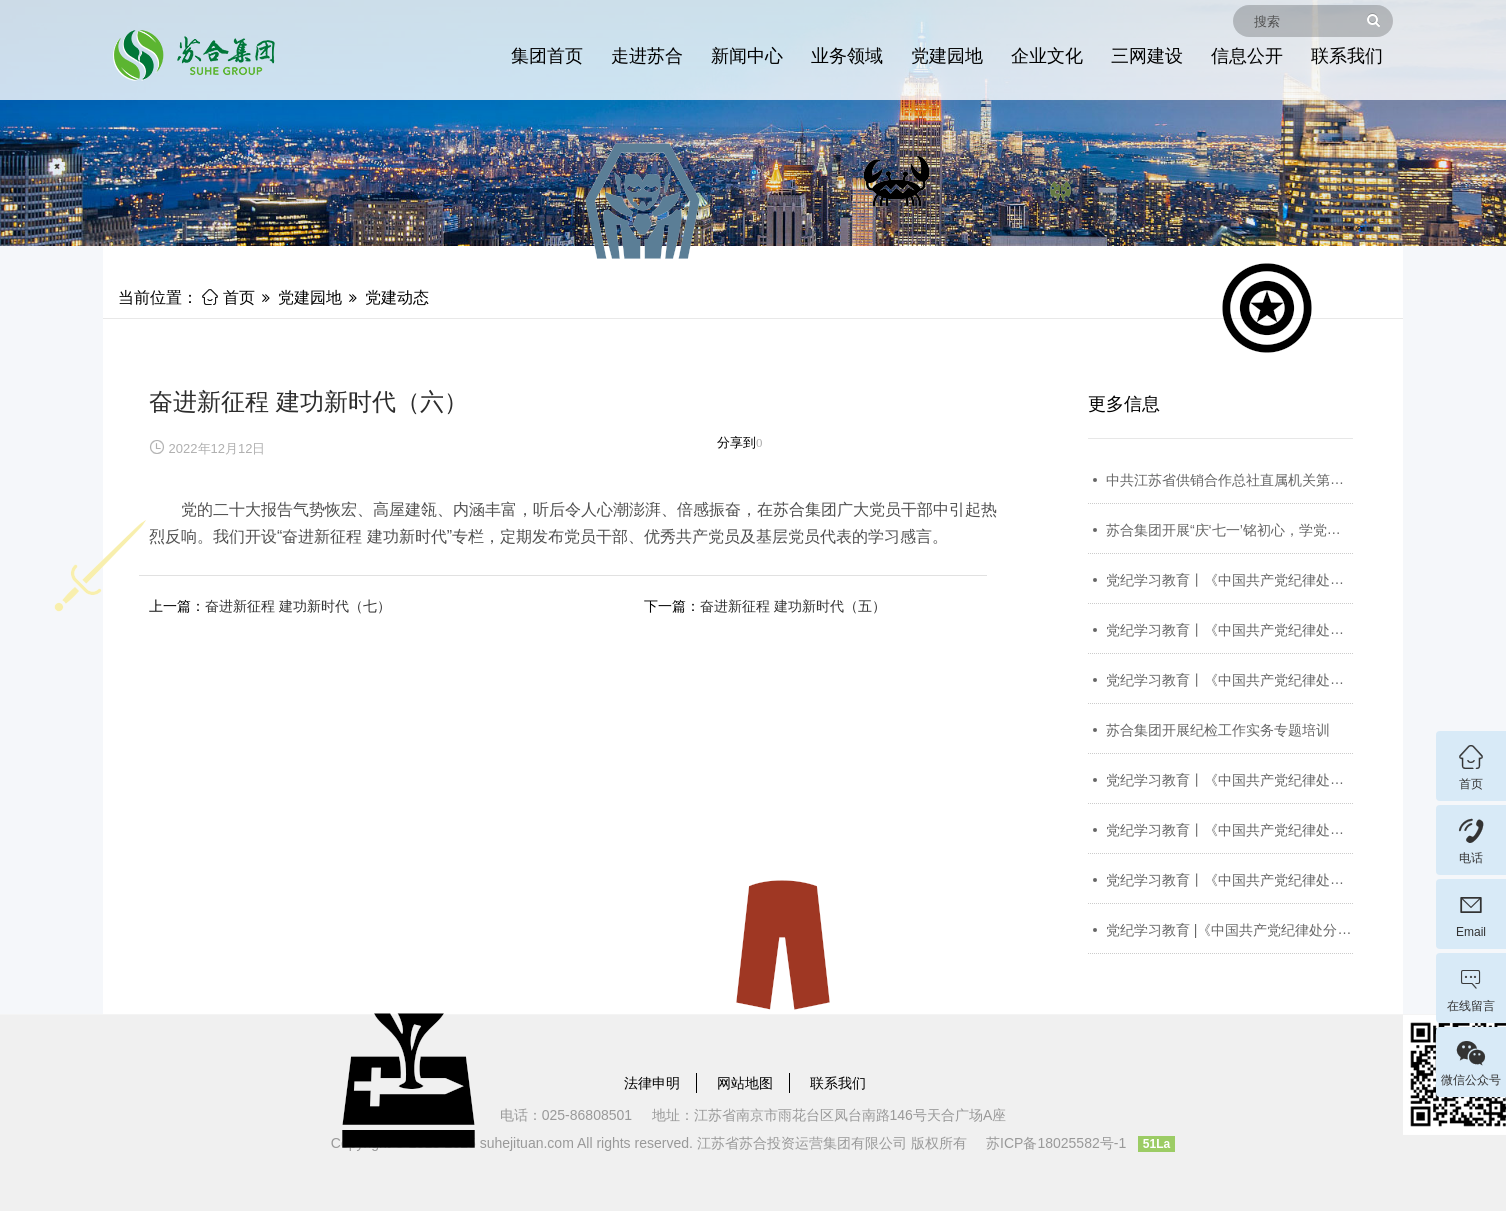 Image resolution: width=1506 pixels, height=1211 pixels. I want to click on craft or forge a new sword, so click(408, 1081).